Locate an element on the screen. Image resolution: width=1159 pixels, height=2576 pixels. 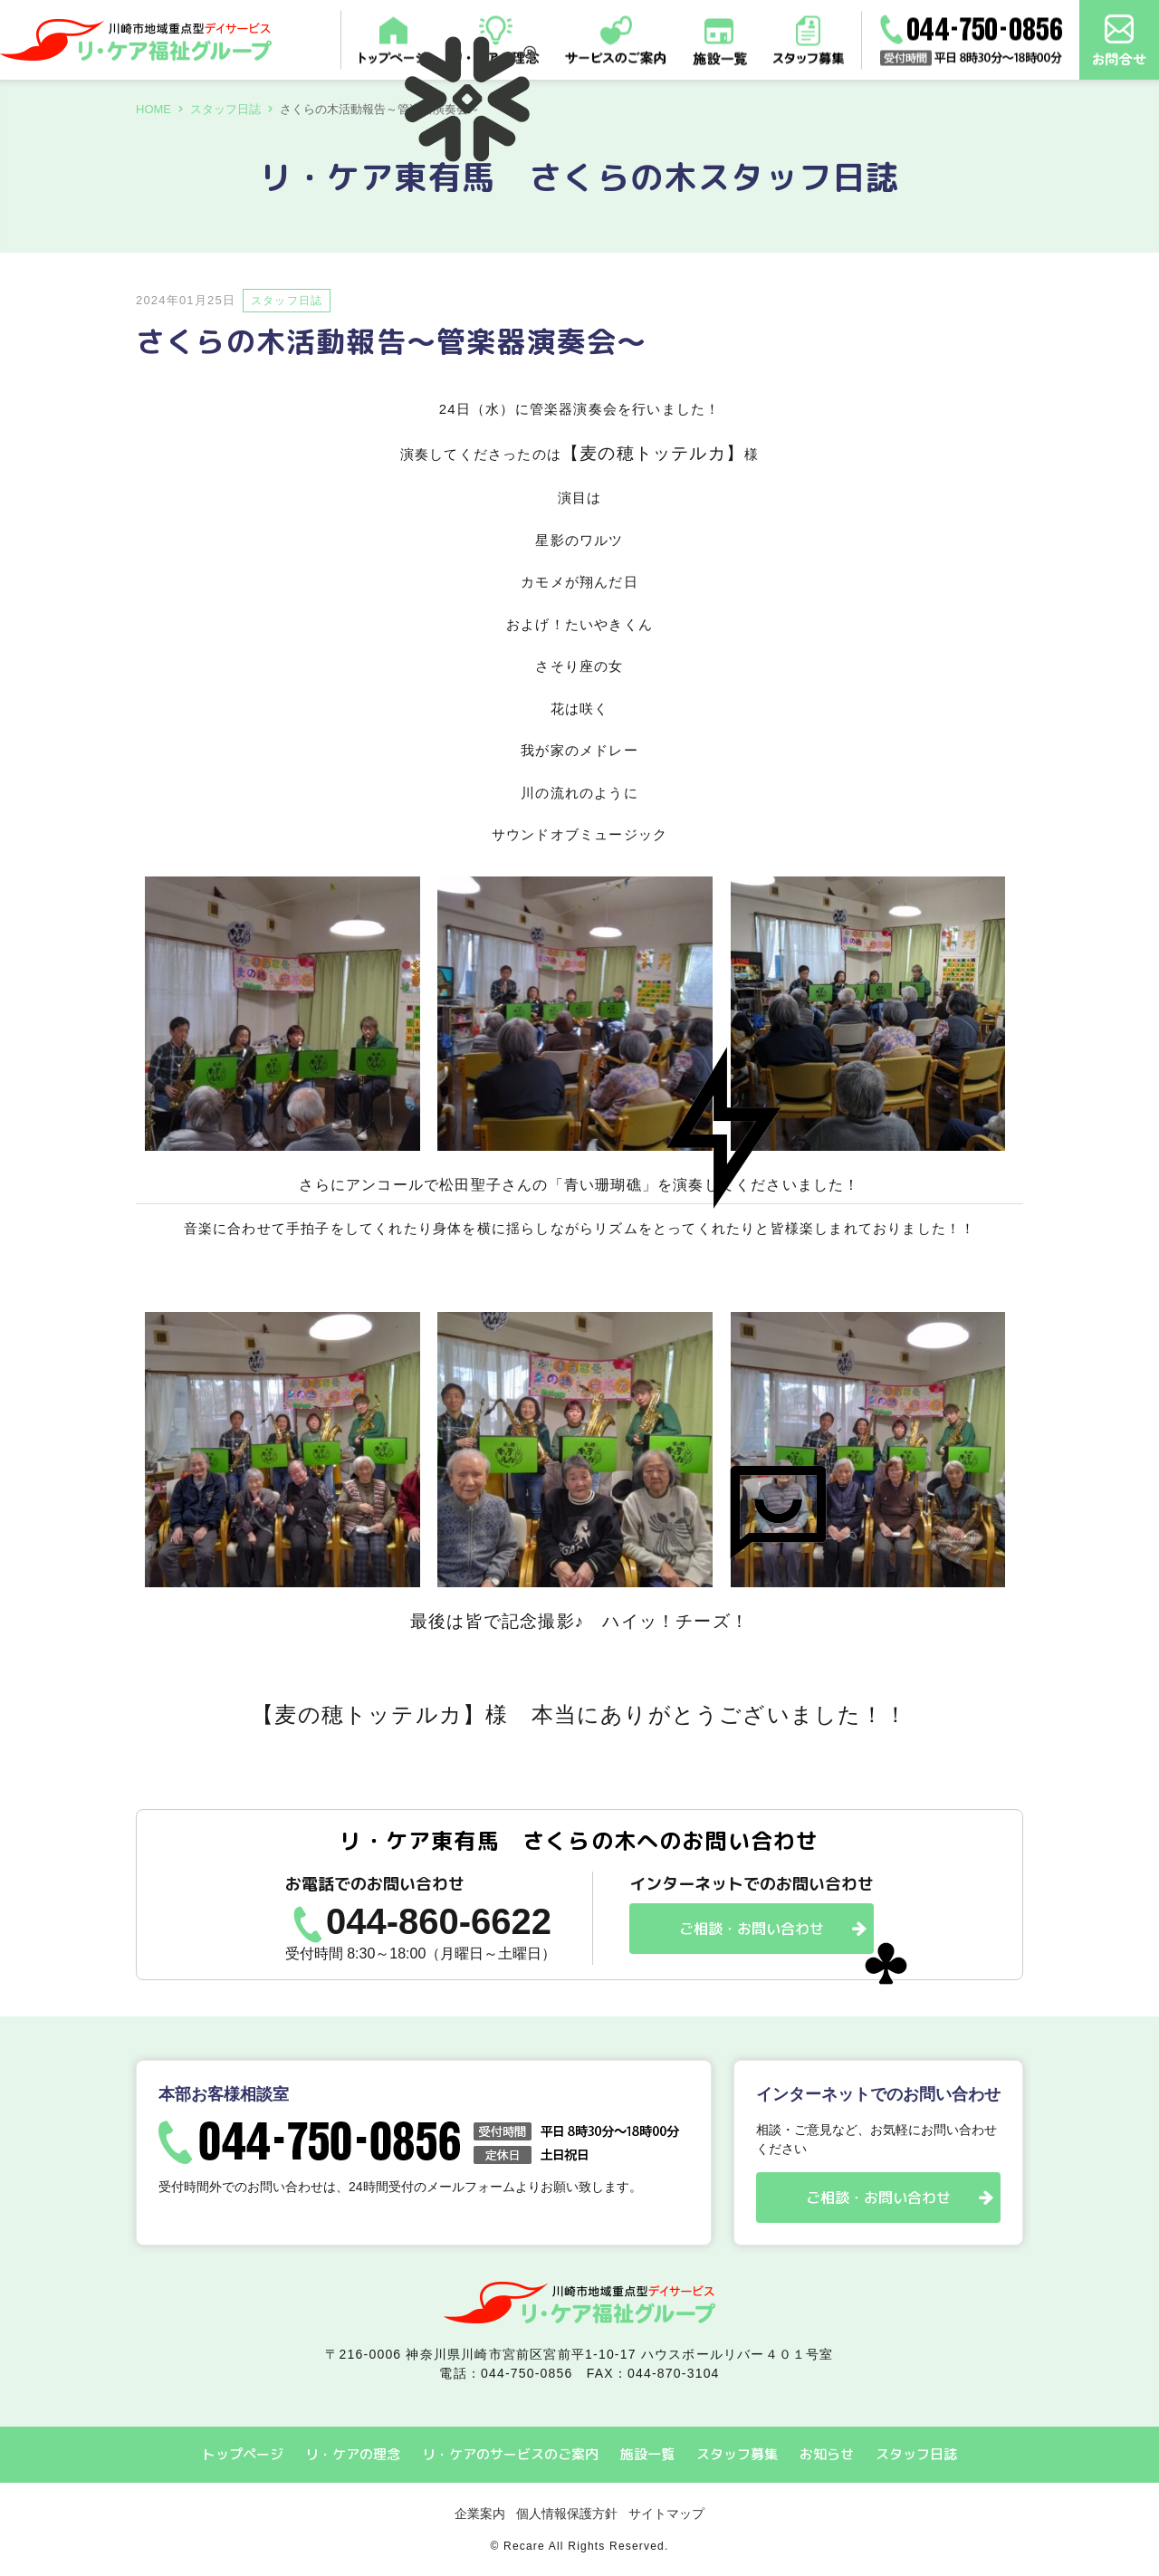
snowflake data cloud platform logo is located at coordinates (470, 99).